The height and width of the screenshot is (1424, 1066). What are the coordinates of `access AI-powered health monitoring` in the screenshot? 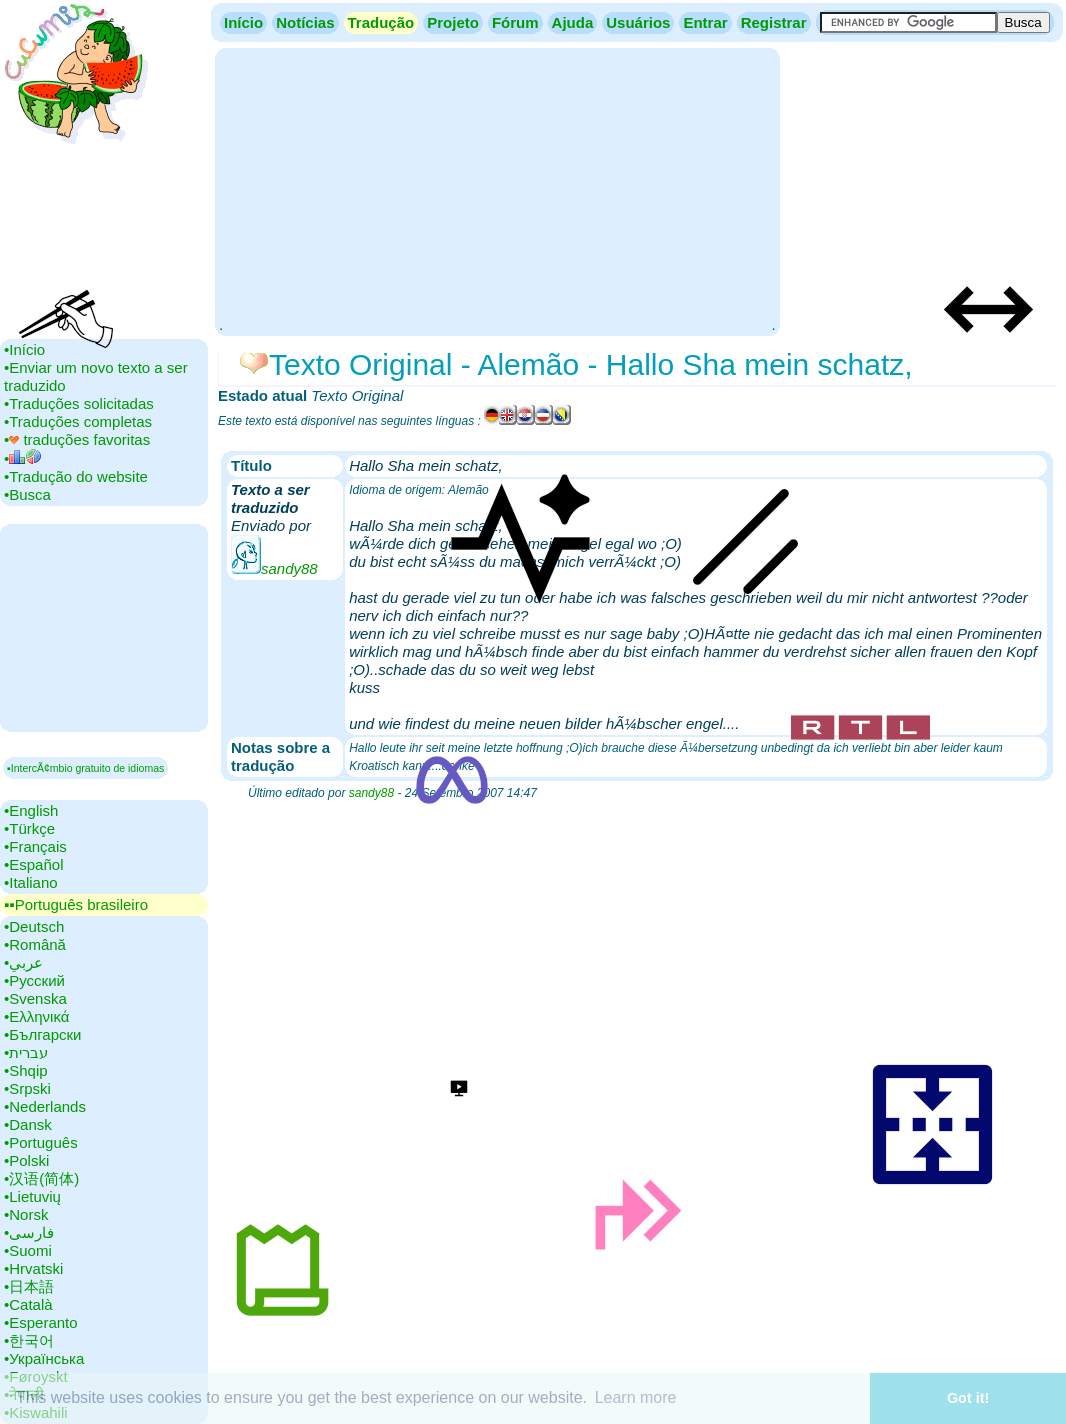 It's located at (520, 543).